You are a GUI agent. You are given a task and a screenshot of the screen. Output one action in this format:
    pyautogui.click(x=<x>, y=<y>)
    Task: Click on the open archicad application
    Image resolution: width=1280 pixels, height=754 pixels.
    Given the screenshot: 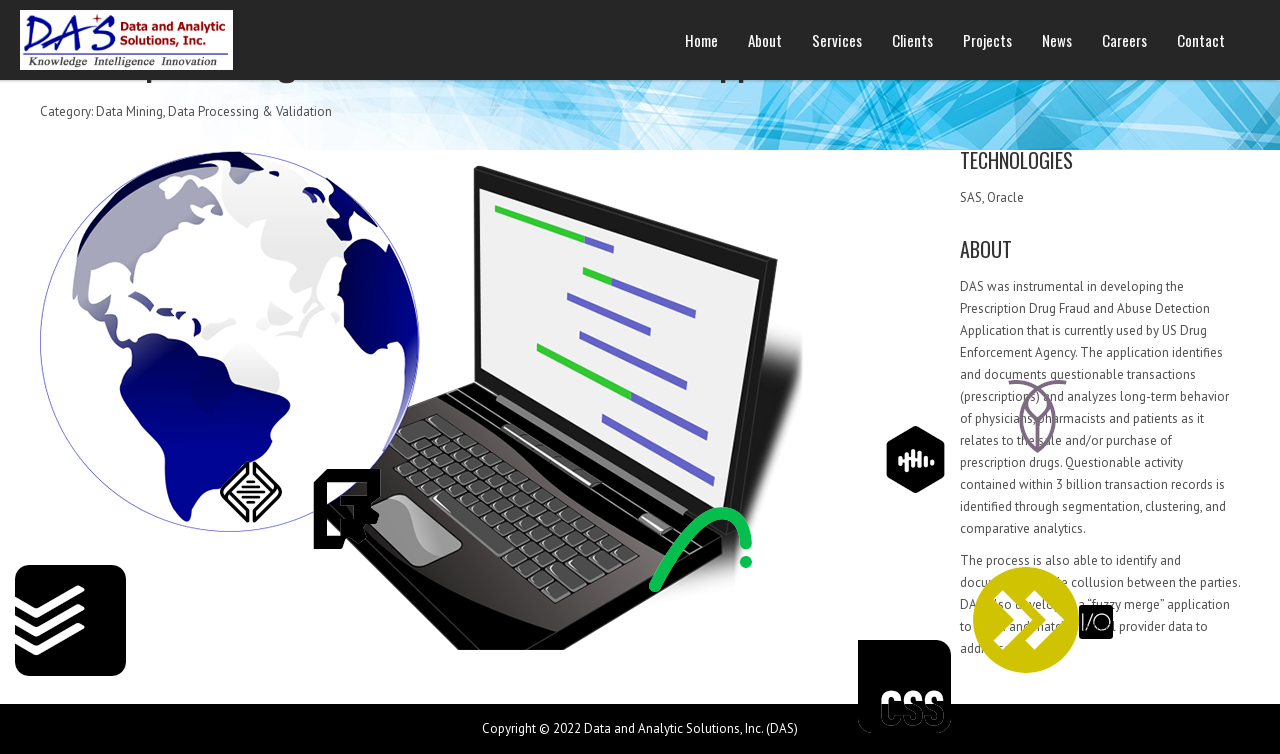 What is the action you would take?
    pyautogui.click(x=700, y=549)
    